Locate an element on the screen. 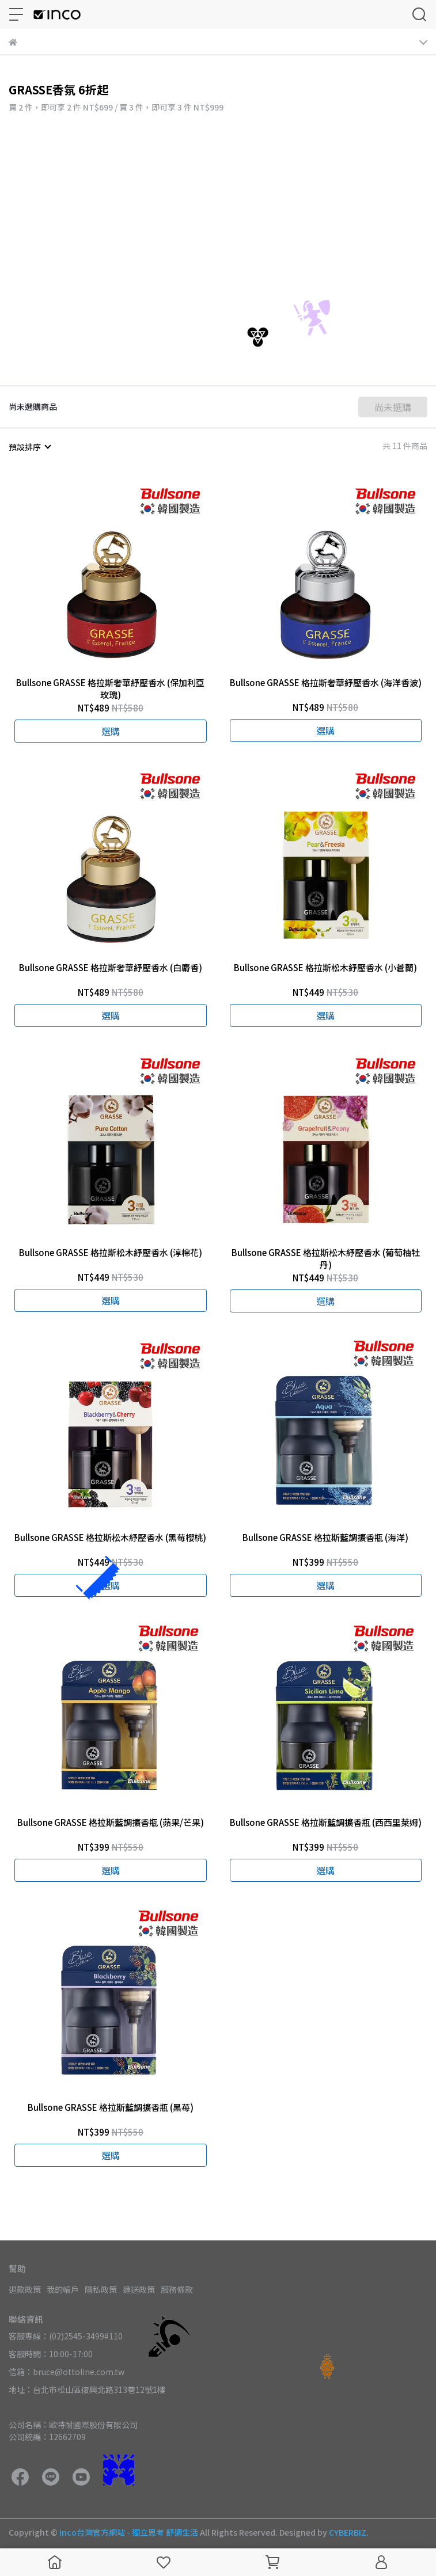  view artifact or historical item details is located at coordinates (327, 2366).